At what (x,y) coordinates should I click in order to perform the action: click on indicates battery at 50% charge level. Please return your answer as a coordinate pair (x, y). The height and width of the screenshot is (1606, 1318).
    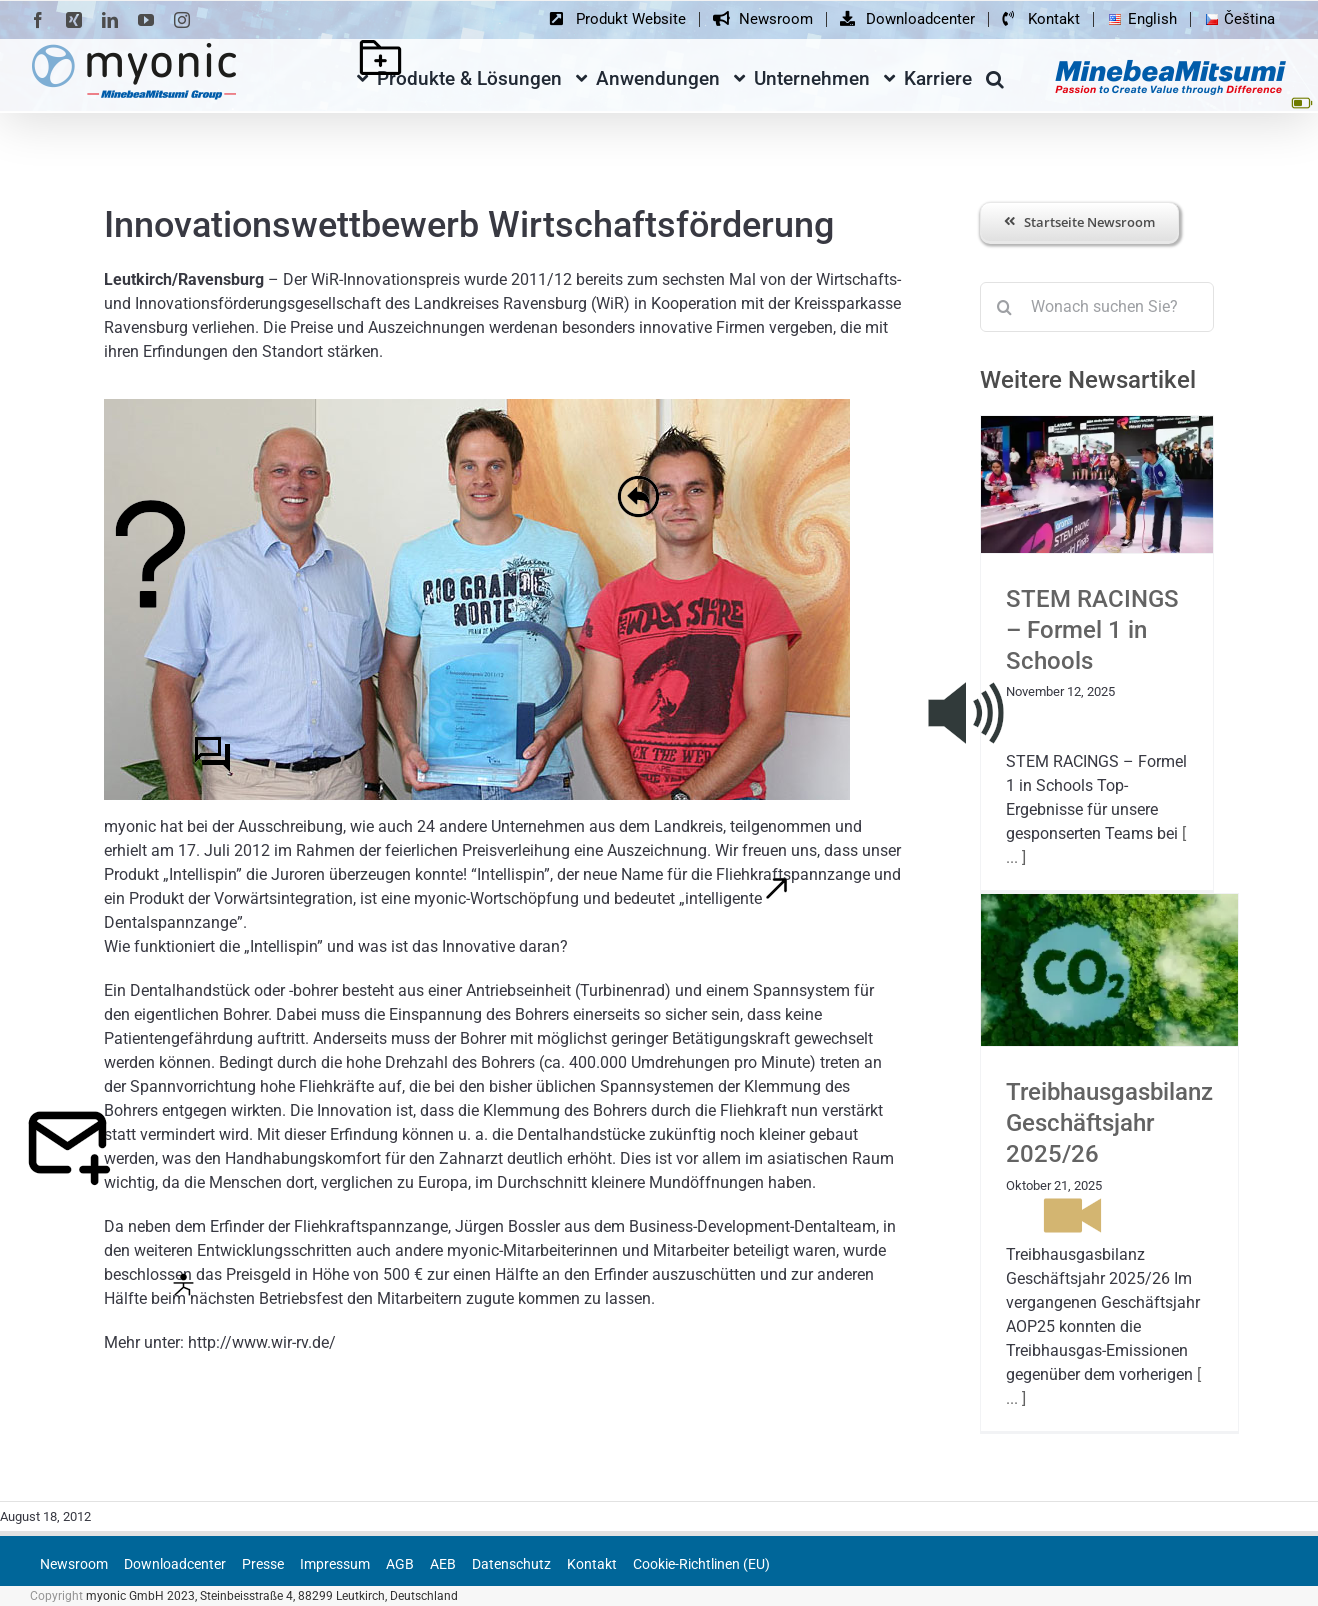
    Looking at the image, I should click on (1302, 103).